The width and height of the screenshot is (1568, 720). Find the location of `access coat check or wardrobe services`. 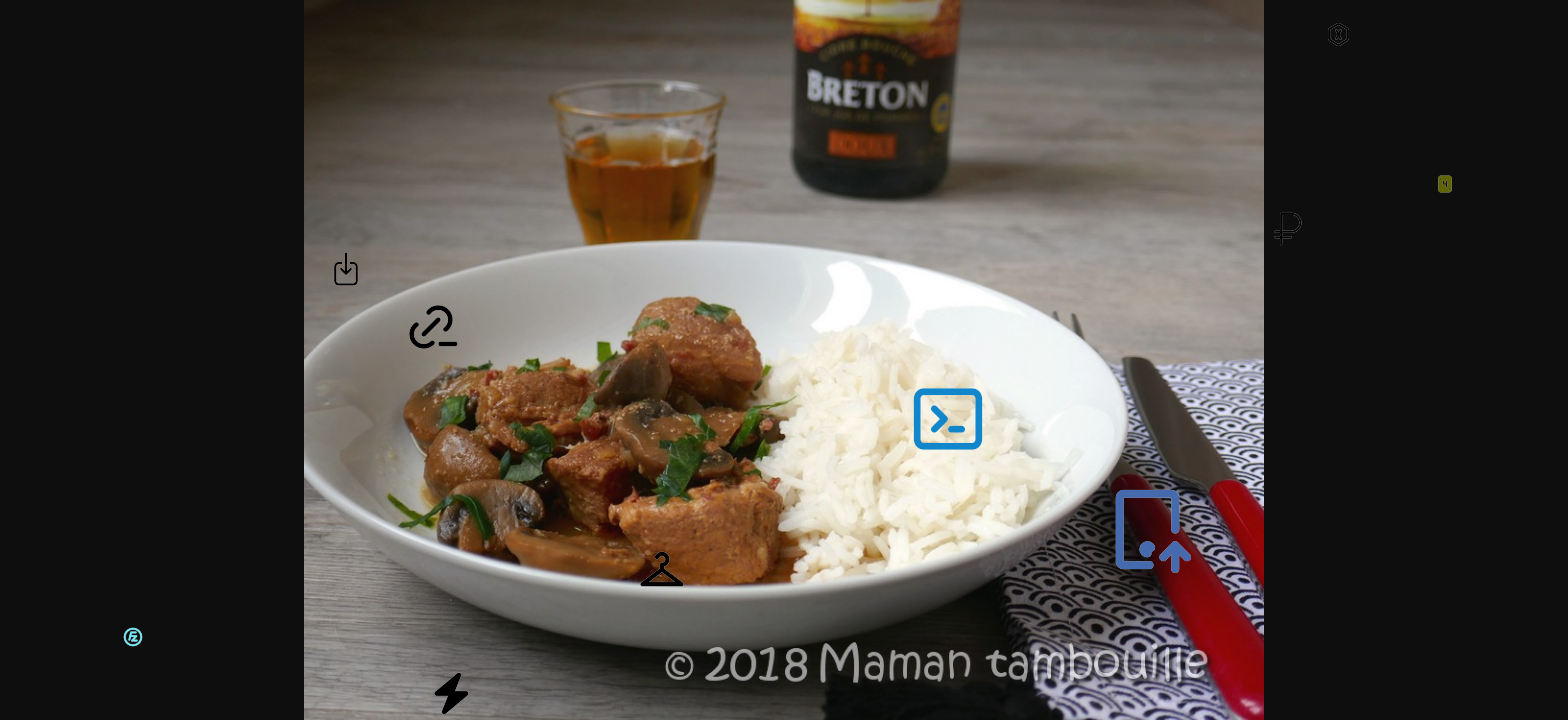

access coat check or wardrobe services is located at coordinates (662, 569).